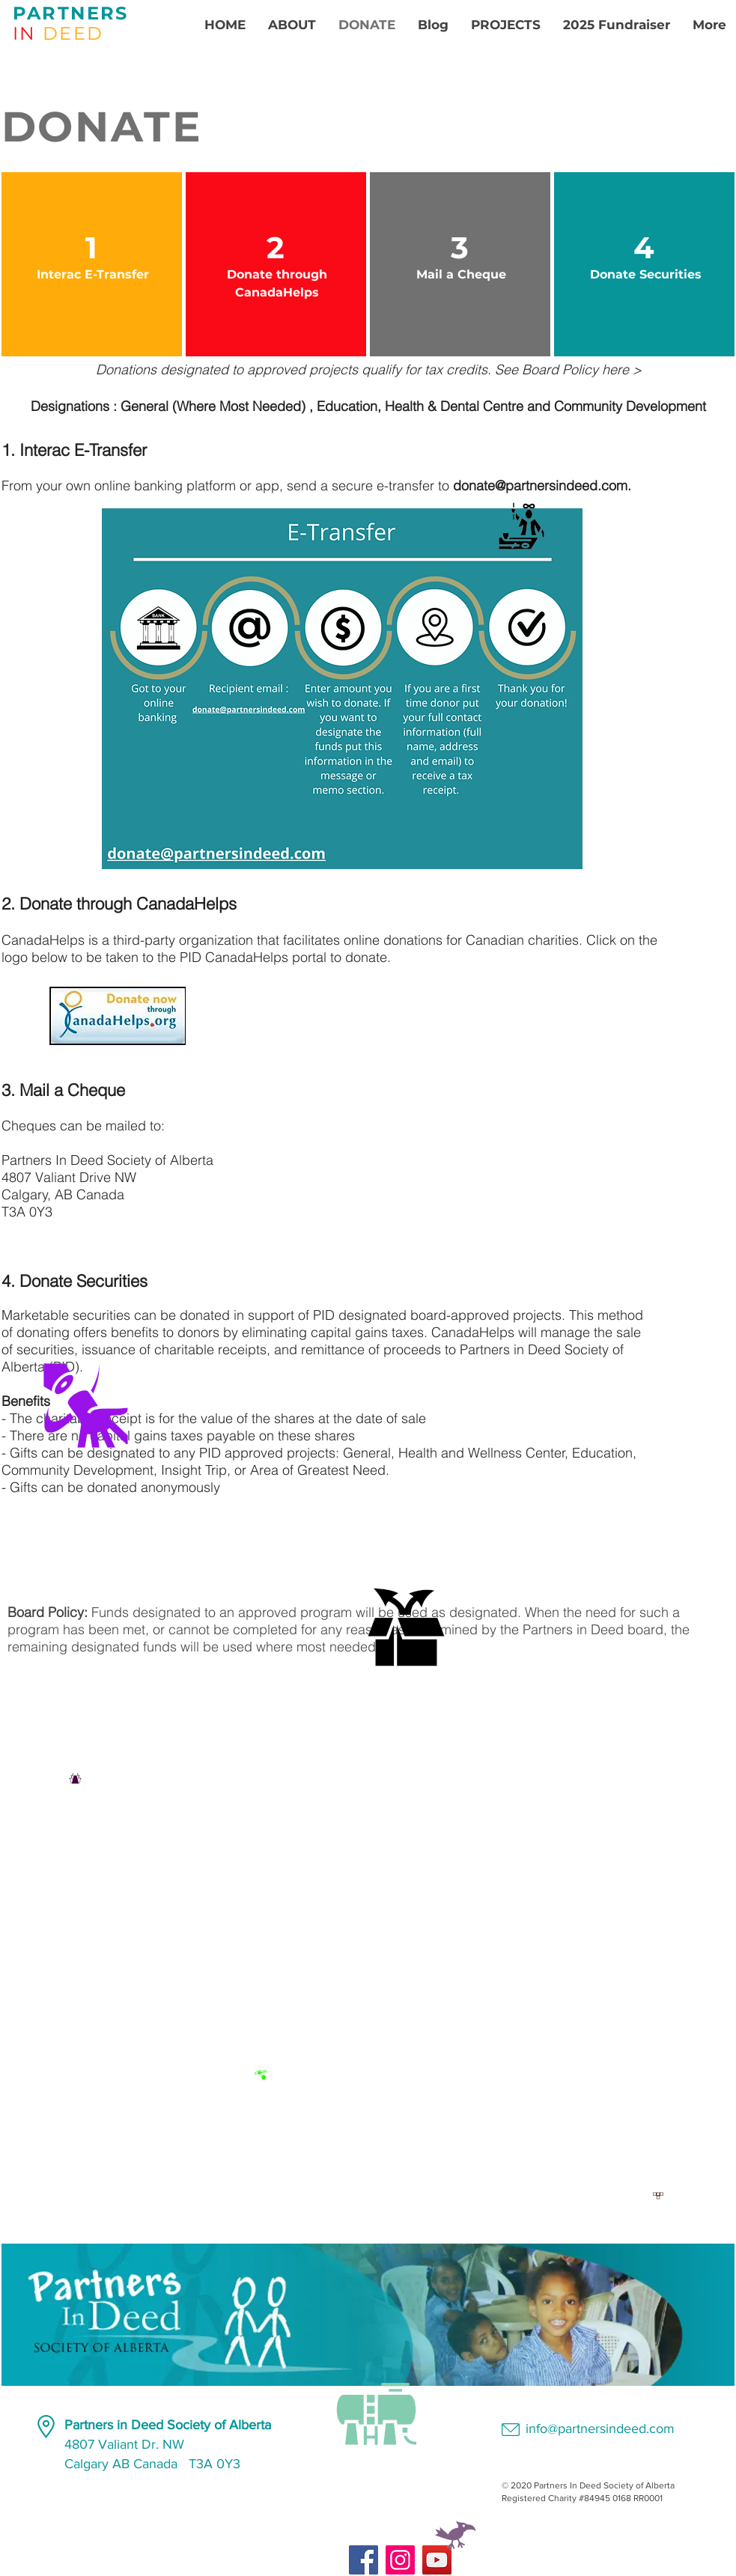 This screenshot has height=2576, width=736. Describe the element at coordinates (522, 526) in the screenshot. I see `view the magician tarot card` at that location.